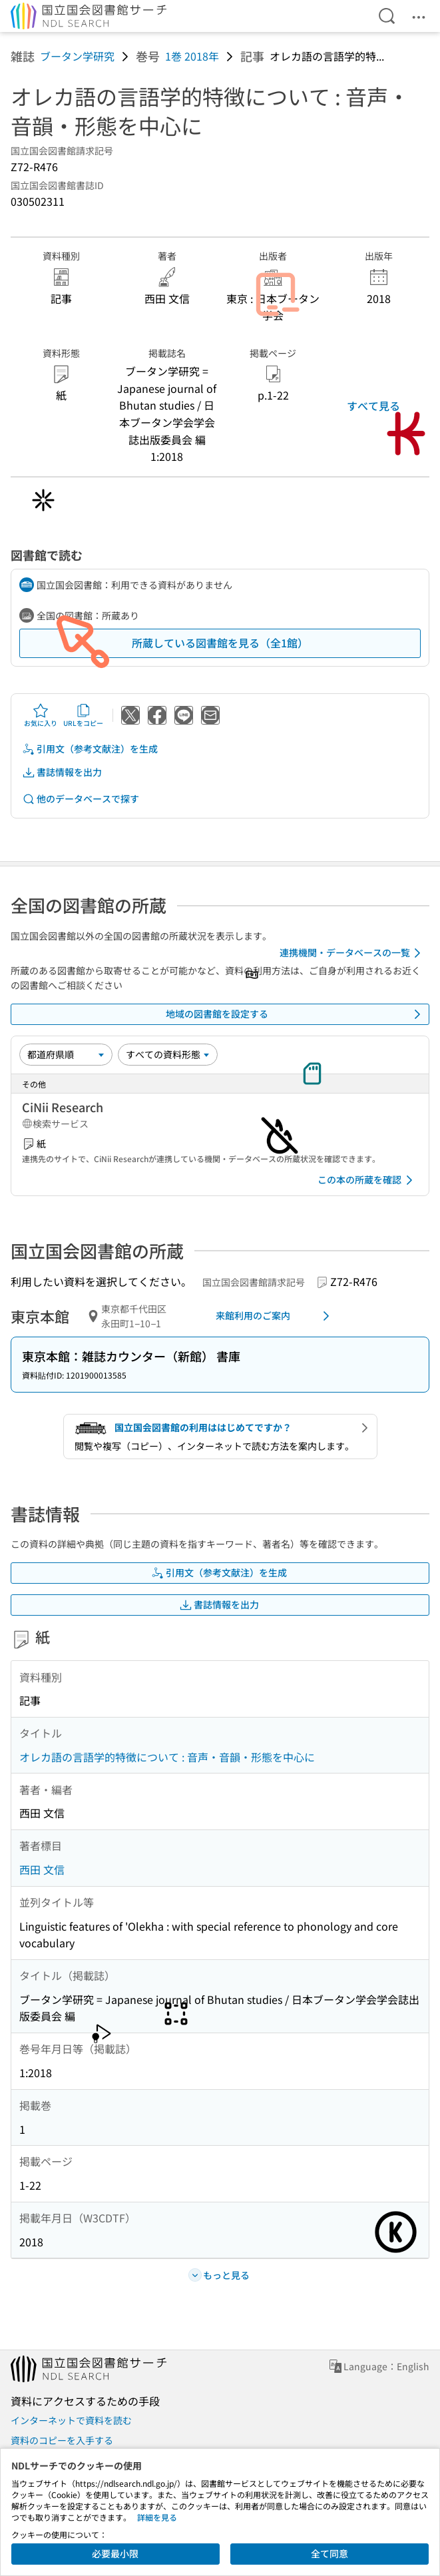 This screenshot has width=440, height=2576. Describe the element at coordinates (43, 500) in the screenshot. I see `connect to Zapier automation platform` at that location.